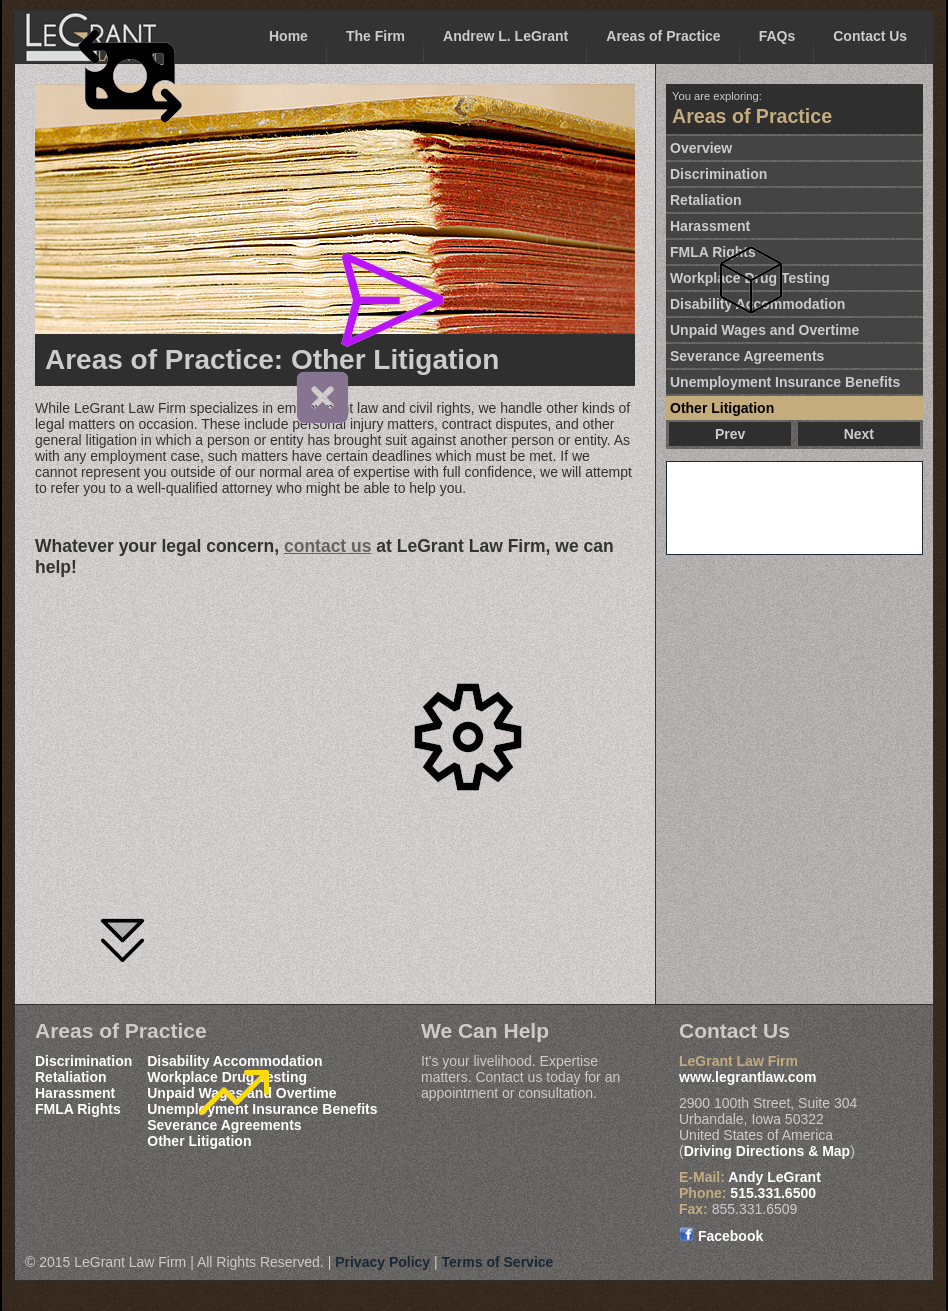 This screenshot has width=948, height=1311. I want to click on send a message or email, so click(392, 300).